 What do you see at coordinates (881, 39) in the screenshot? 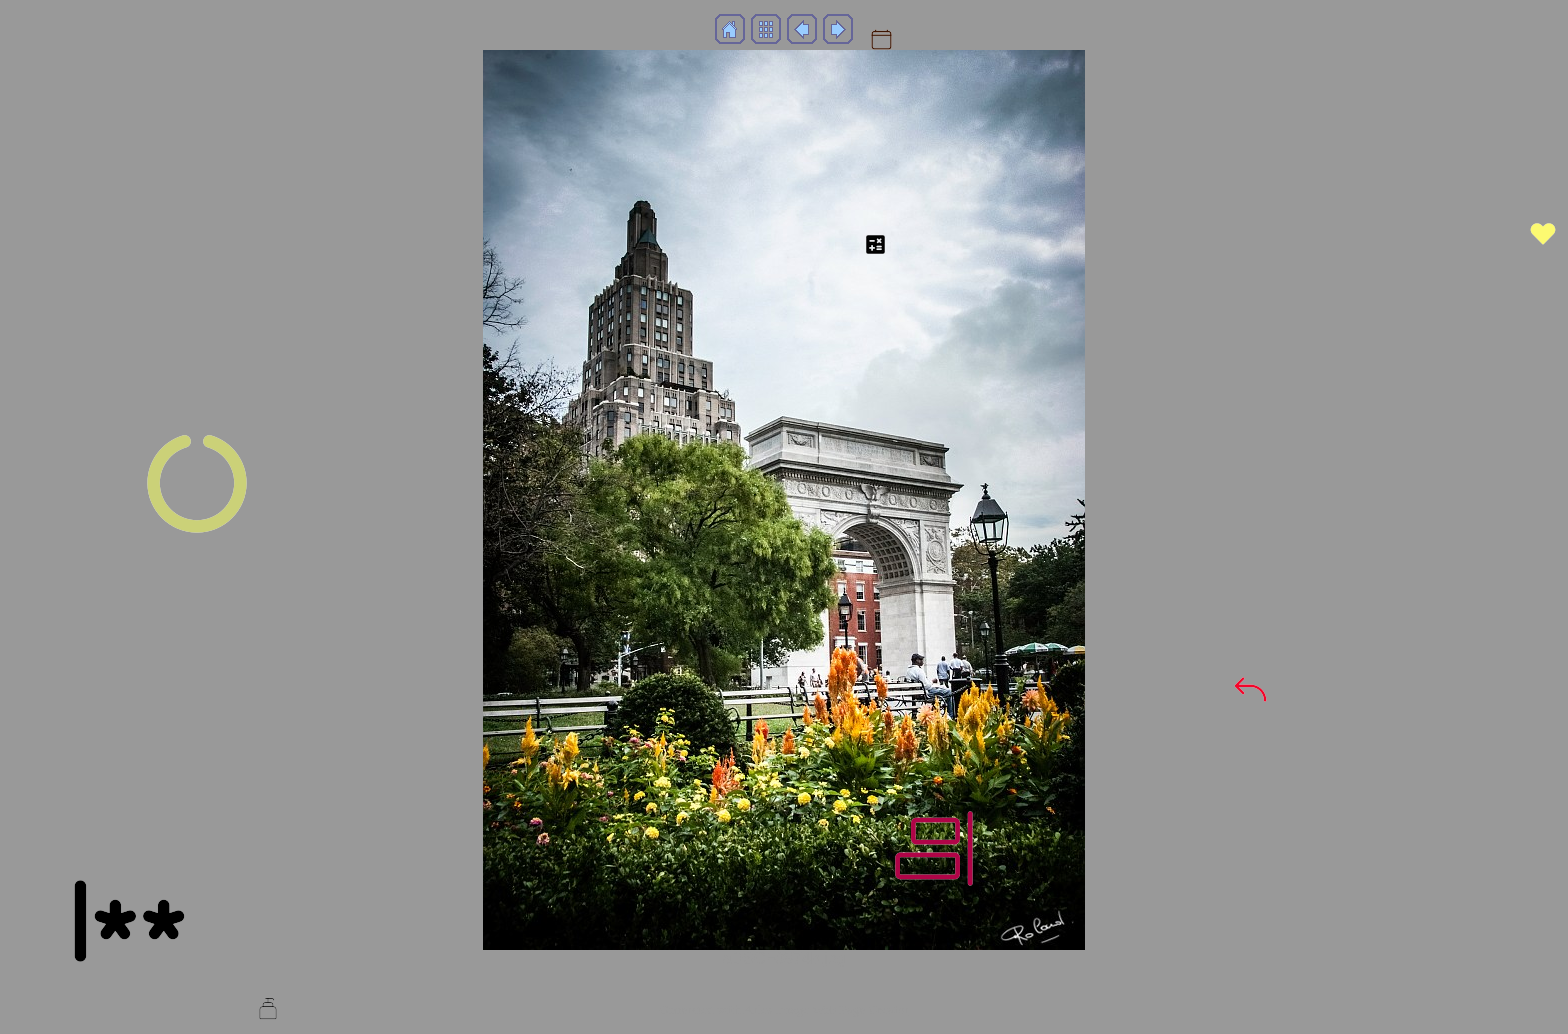
I see `view empty calendar or schedule` at bounding box center [881, 39].